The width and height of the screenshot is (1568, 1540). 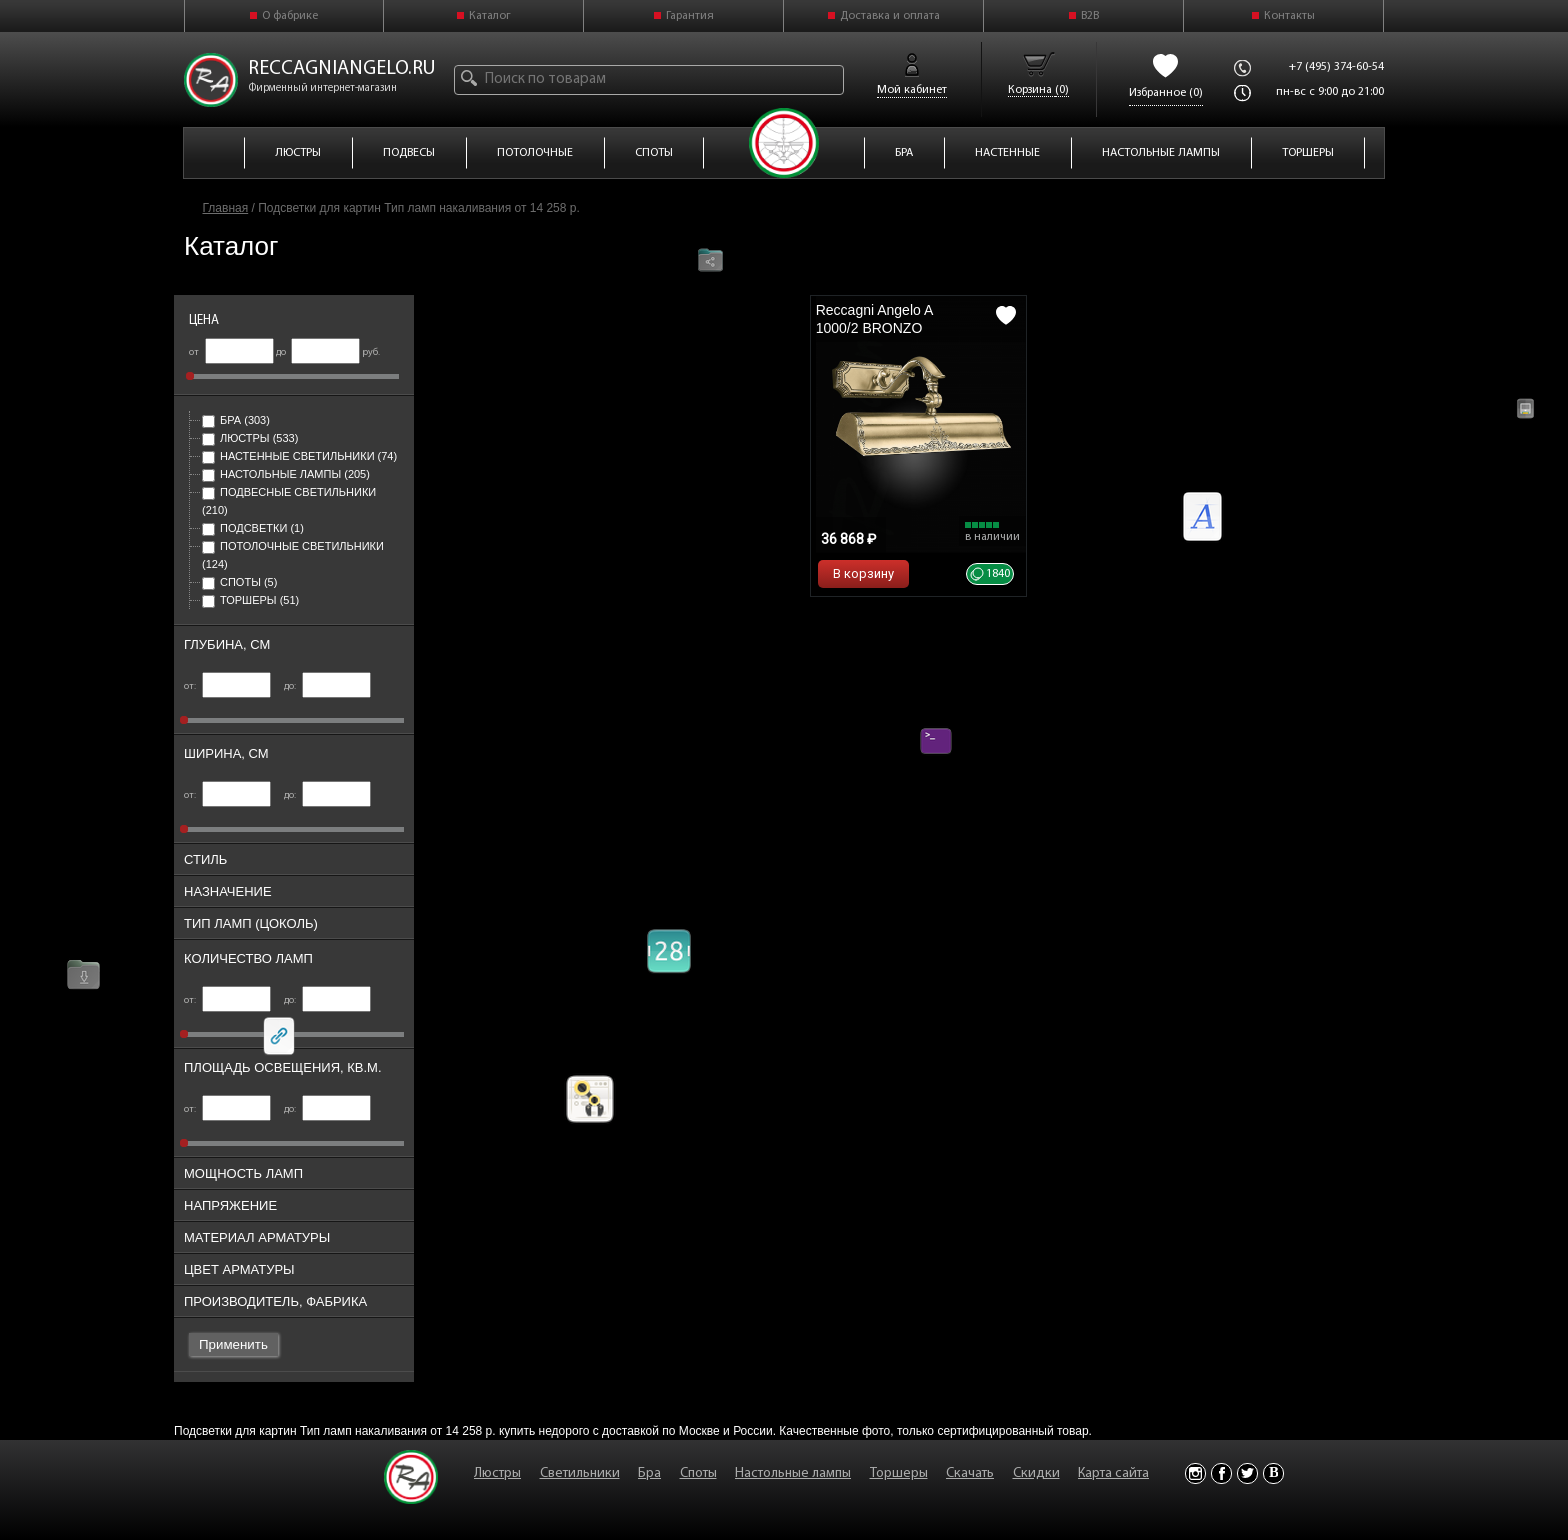 I want to click on open GNOME Builder IDE, so click(x=590, y=1099).